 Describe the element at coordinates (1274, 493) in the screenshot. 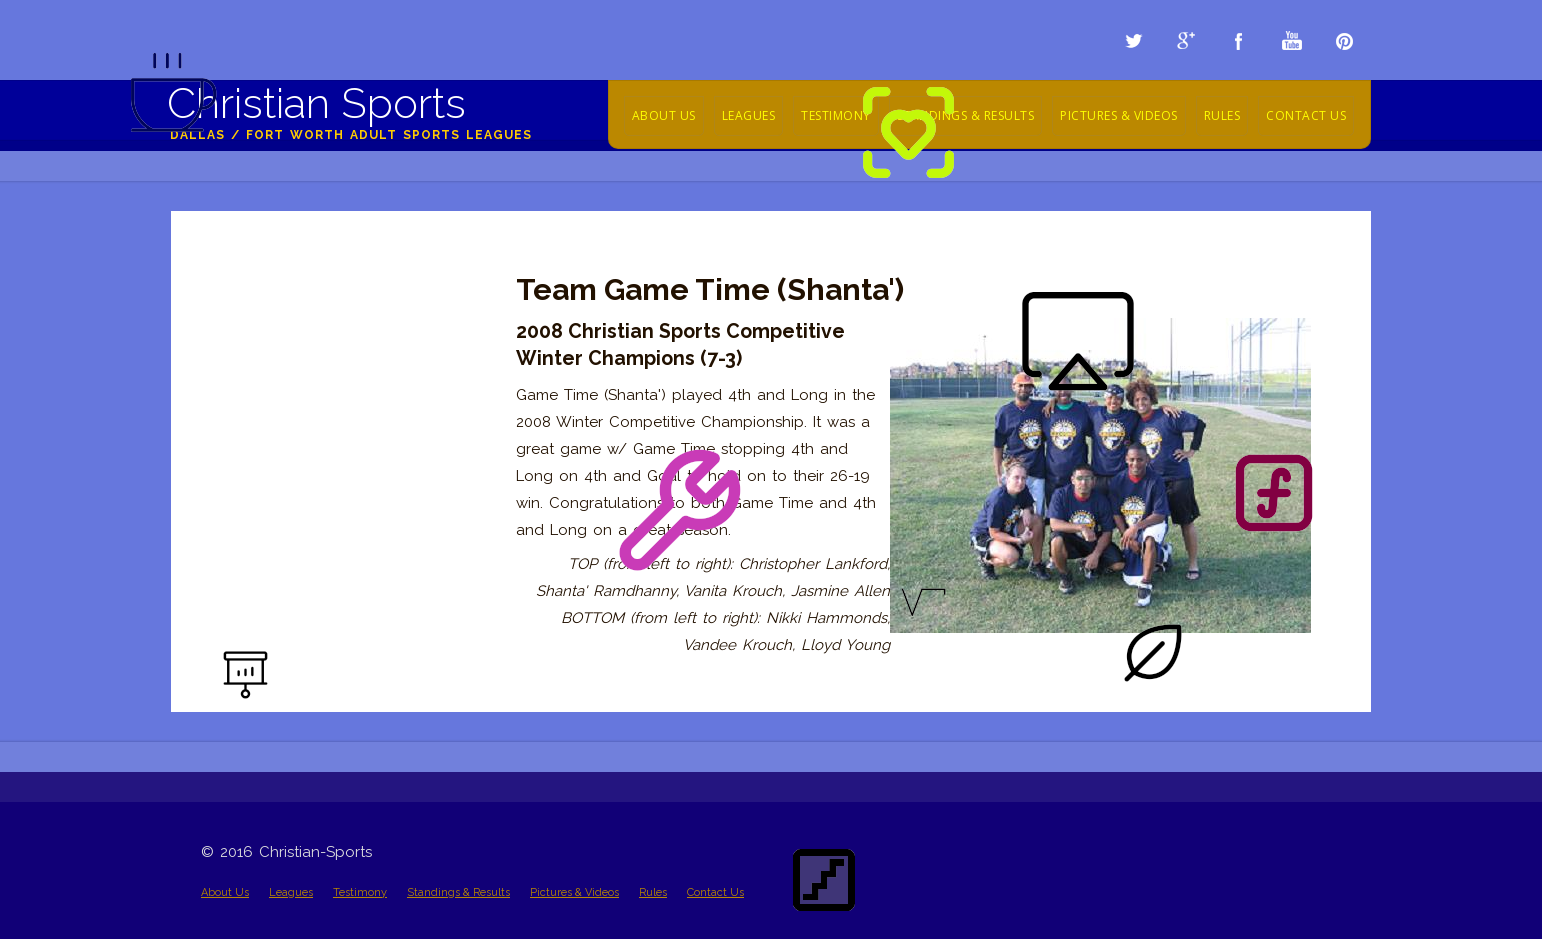

I see `access function or formula editor` at that location.